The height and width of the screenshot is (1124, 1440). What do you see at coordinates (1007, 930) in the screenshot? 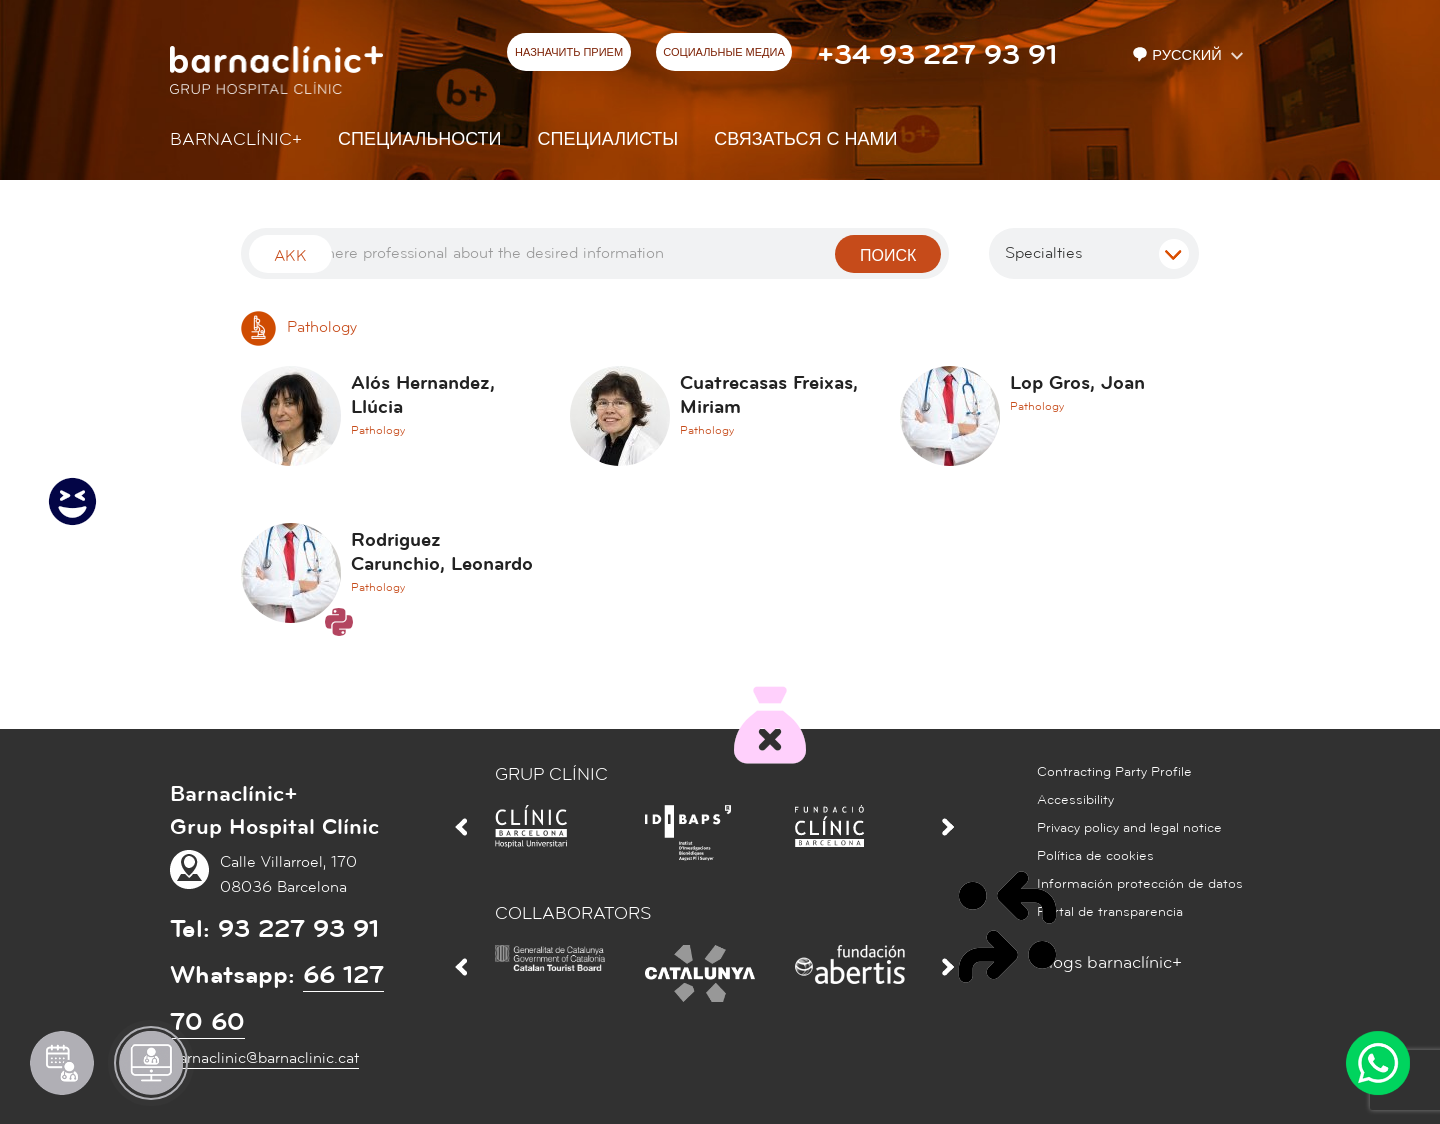
I see `merge or converge items to endpoints` at bounding box center [1007, 930].